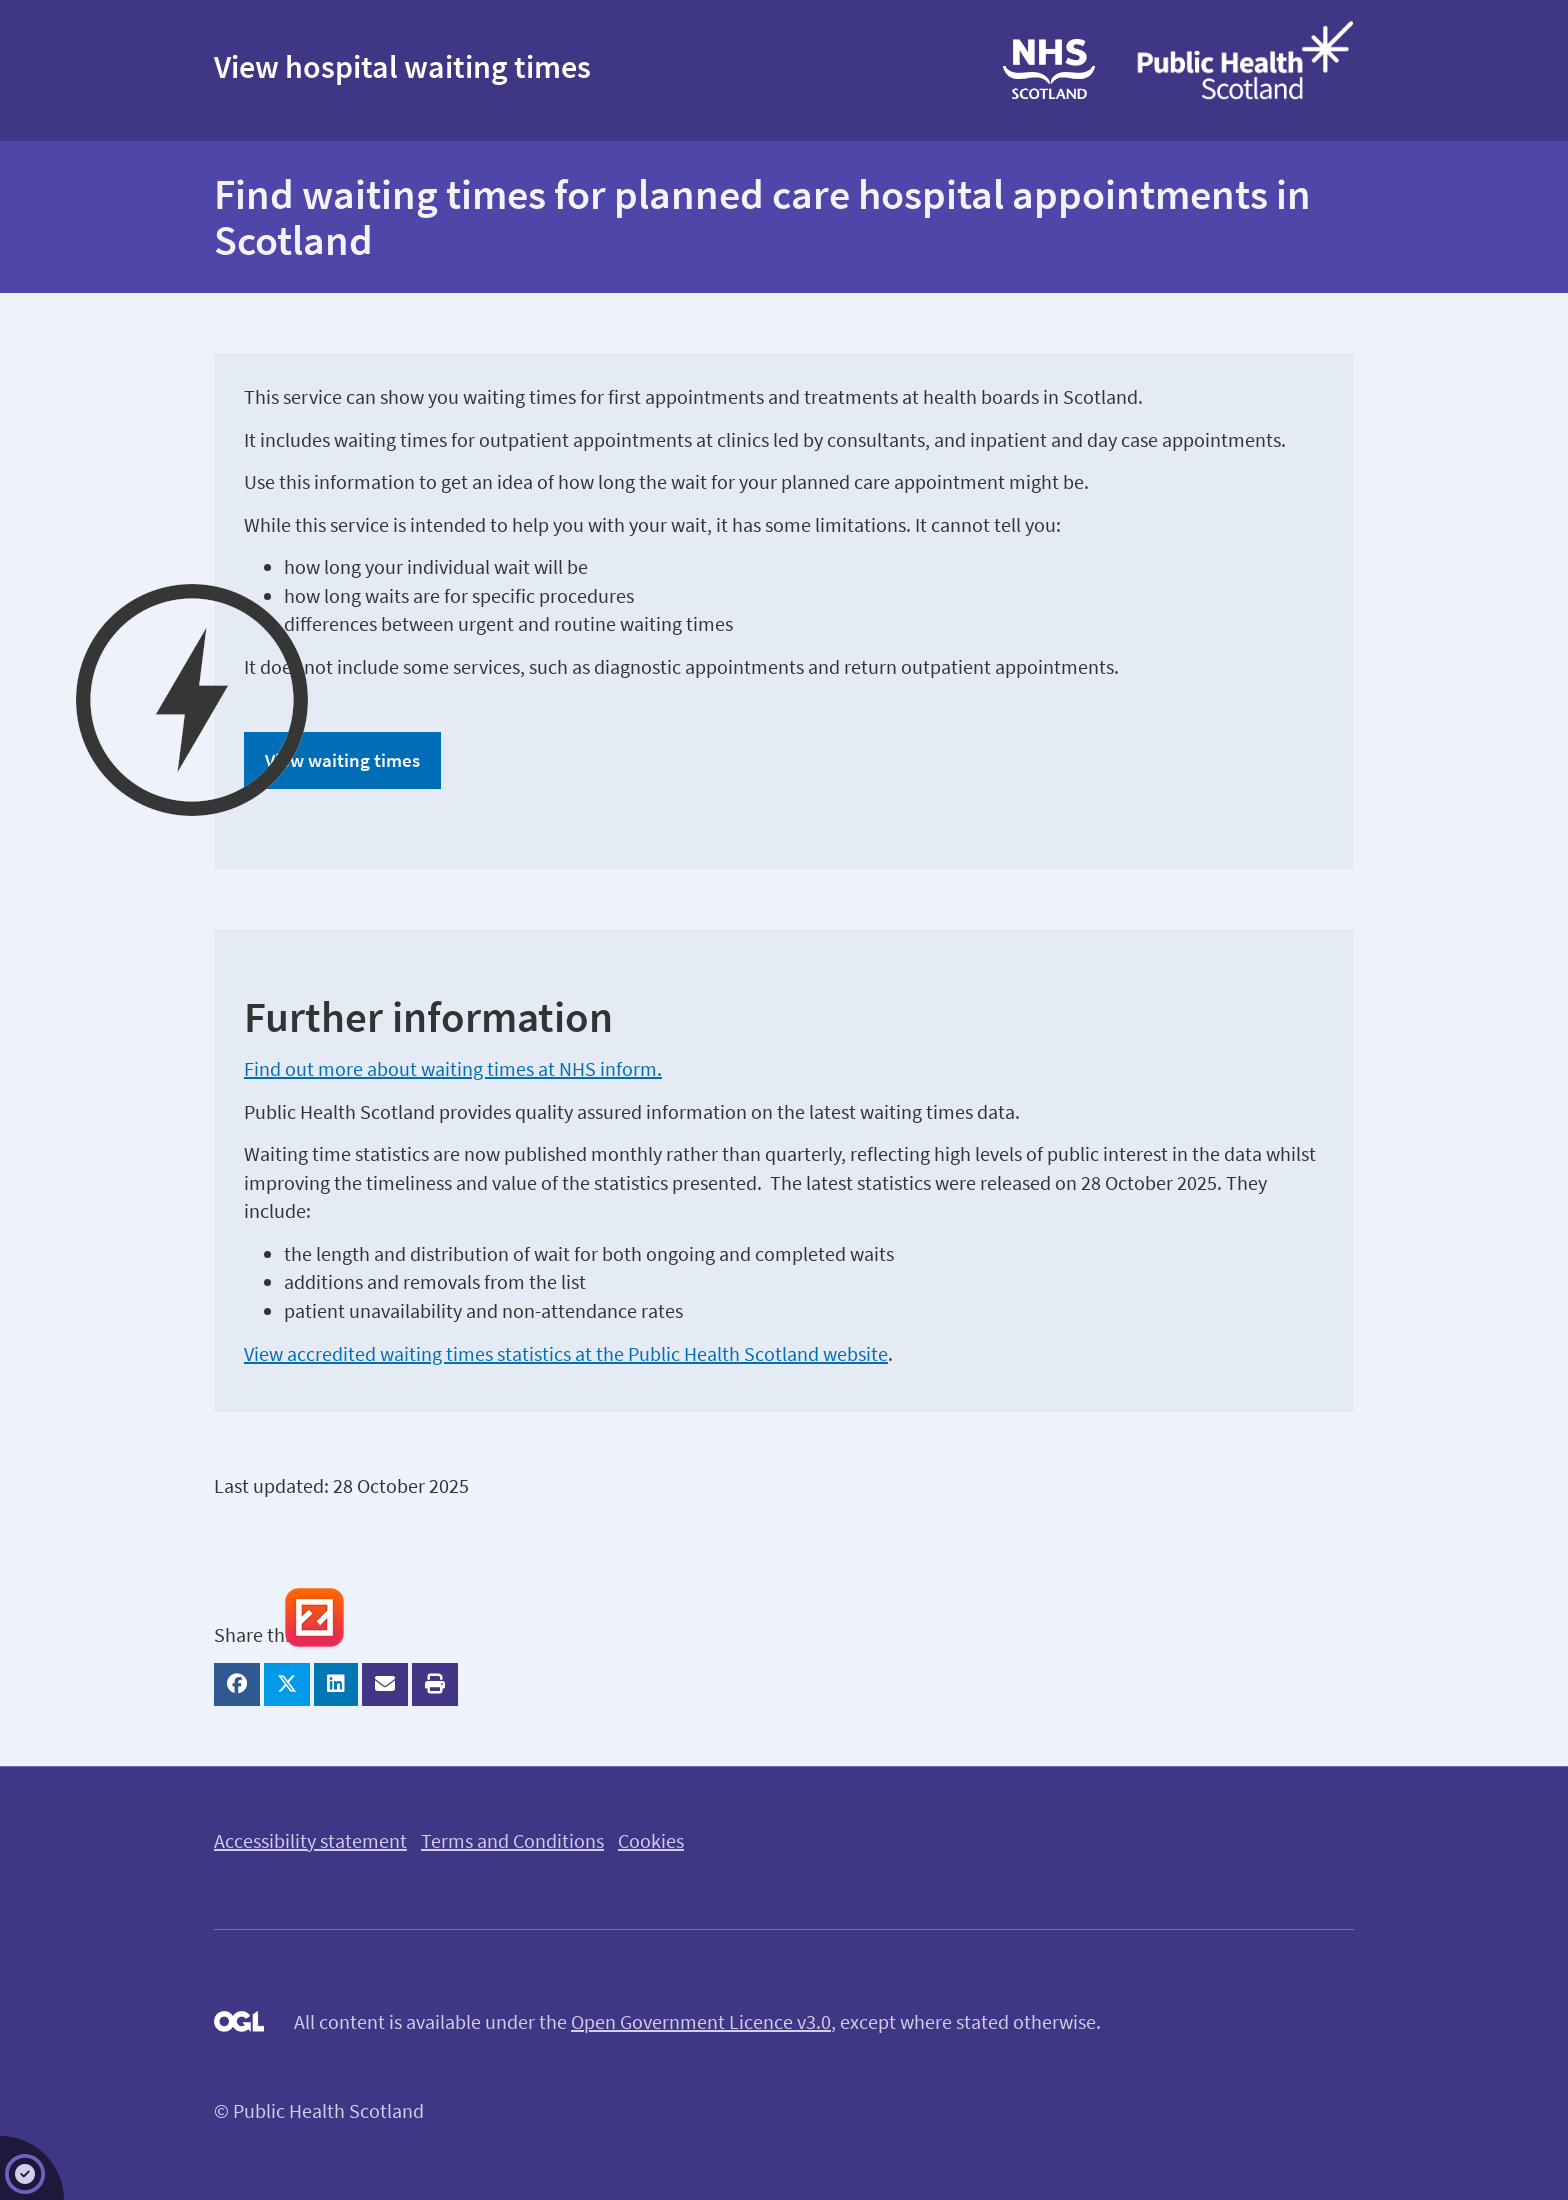 The height and width of the screenshot is (2200, 1568). What do you see at coordinates (192, 700) in the screenshot?
I see `access power and battery settings` at bounding box center [192, 700].